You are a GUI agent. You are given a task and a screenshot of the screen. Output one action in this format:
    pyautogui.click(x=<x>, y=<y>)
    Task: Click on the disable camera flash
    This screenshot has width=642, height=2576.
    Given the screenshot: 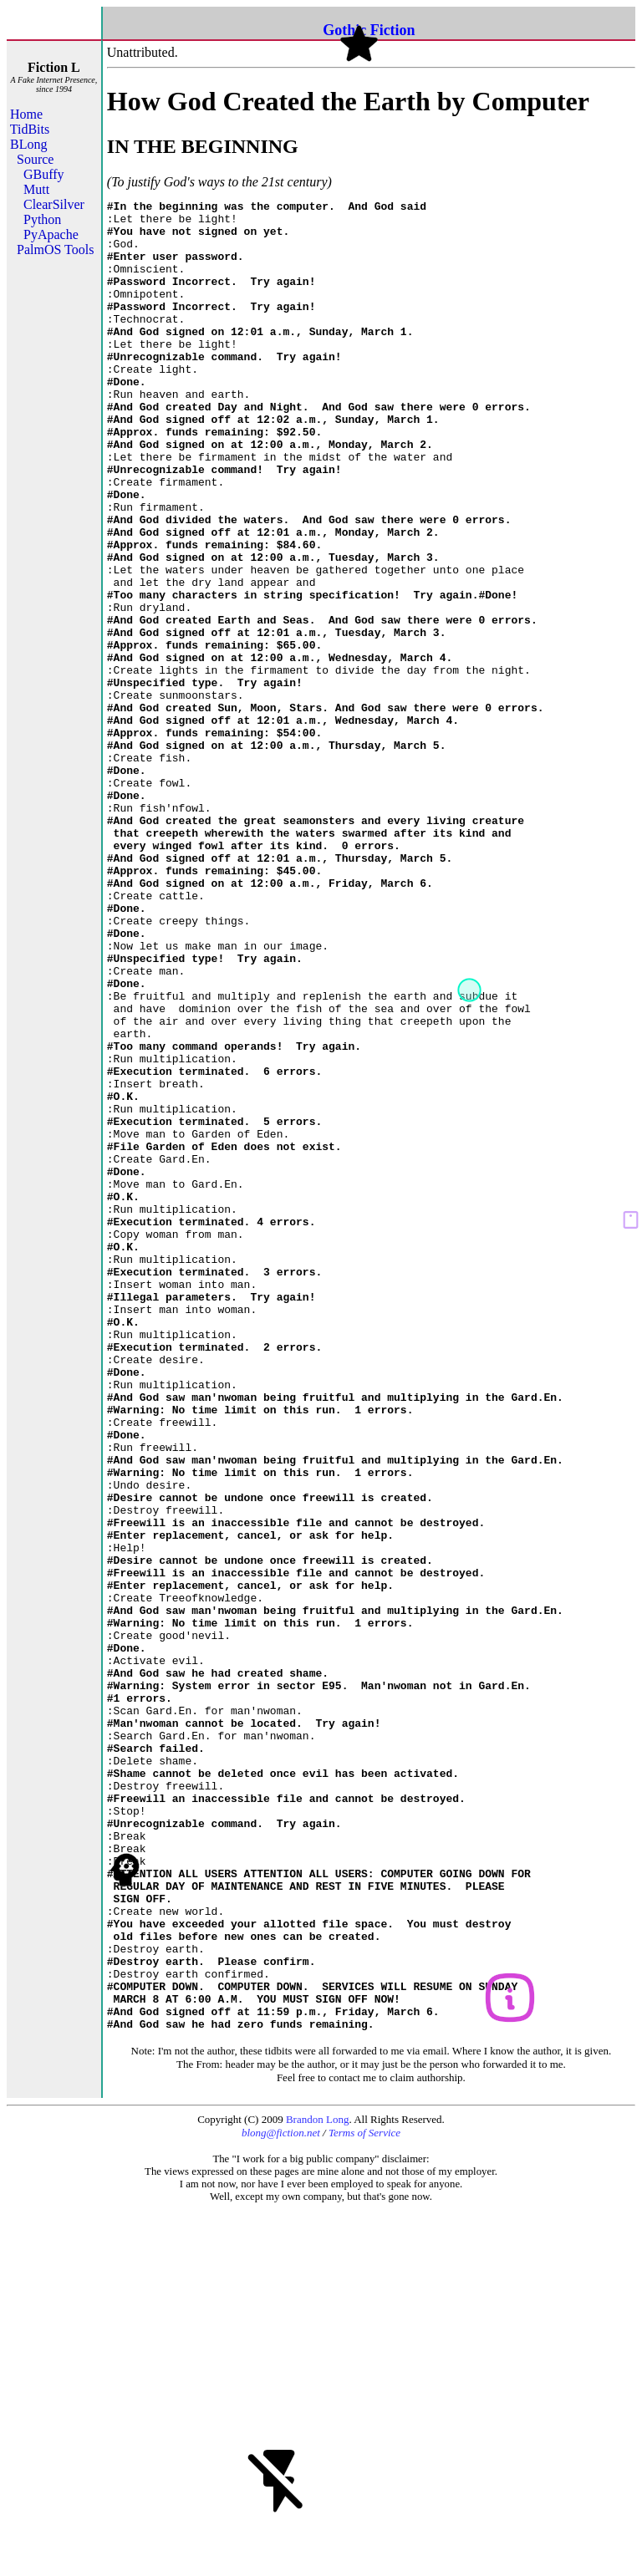 What is the action you would take?
    pyautogui.click(x=280, y=2483)
    